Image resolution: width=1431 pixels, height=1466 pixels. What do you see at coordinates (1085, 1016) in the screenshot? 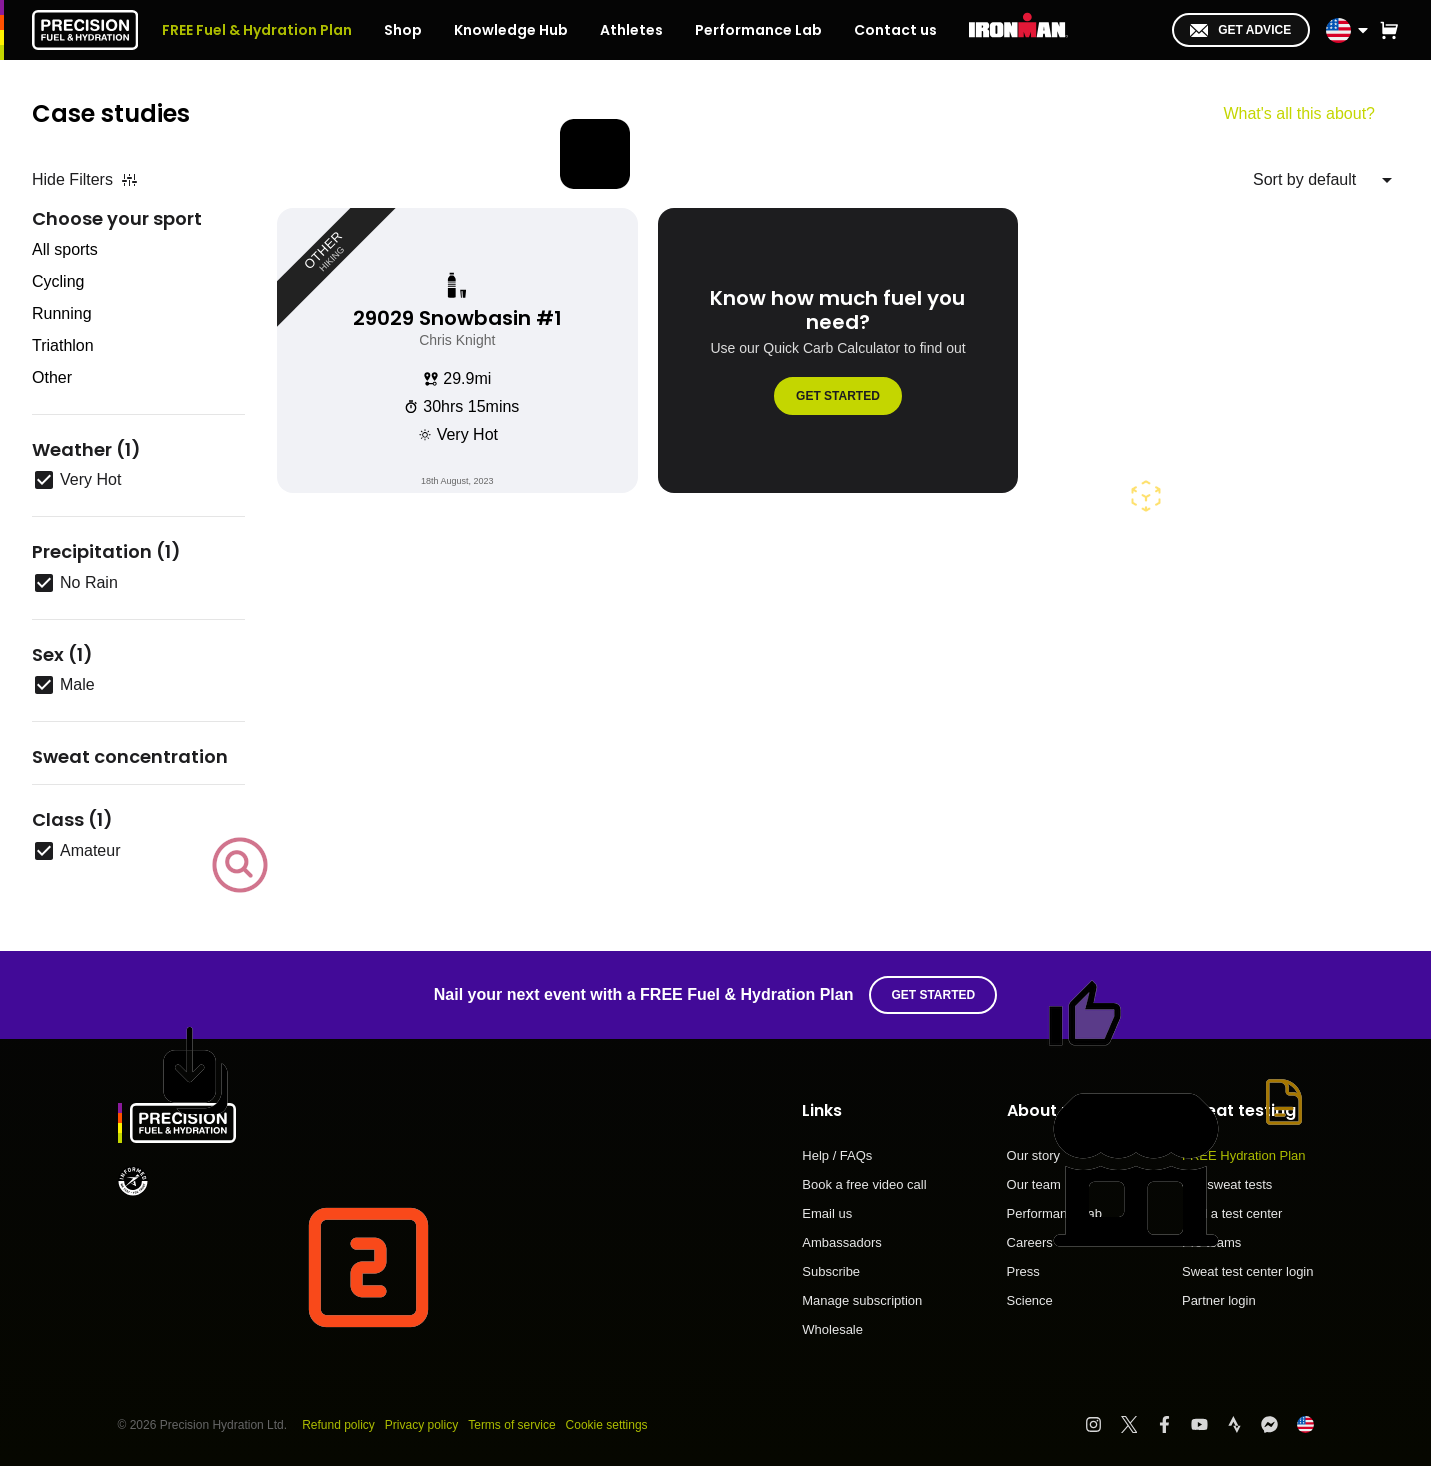
I see `like or upvote this content` at bounding box center [1085, 1016].